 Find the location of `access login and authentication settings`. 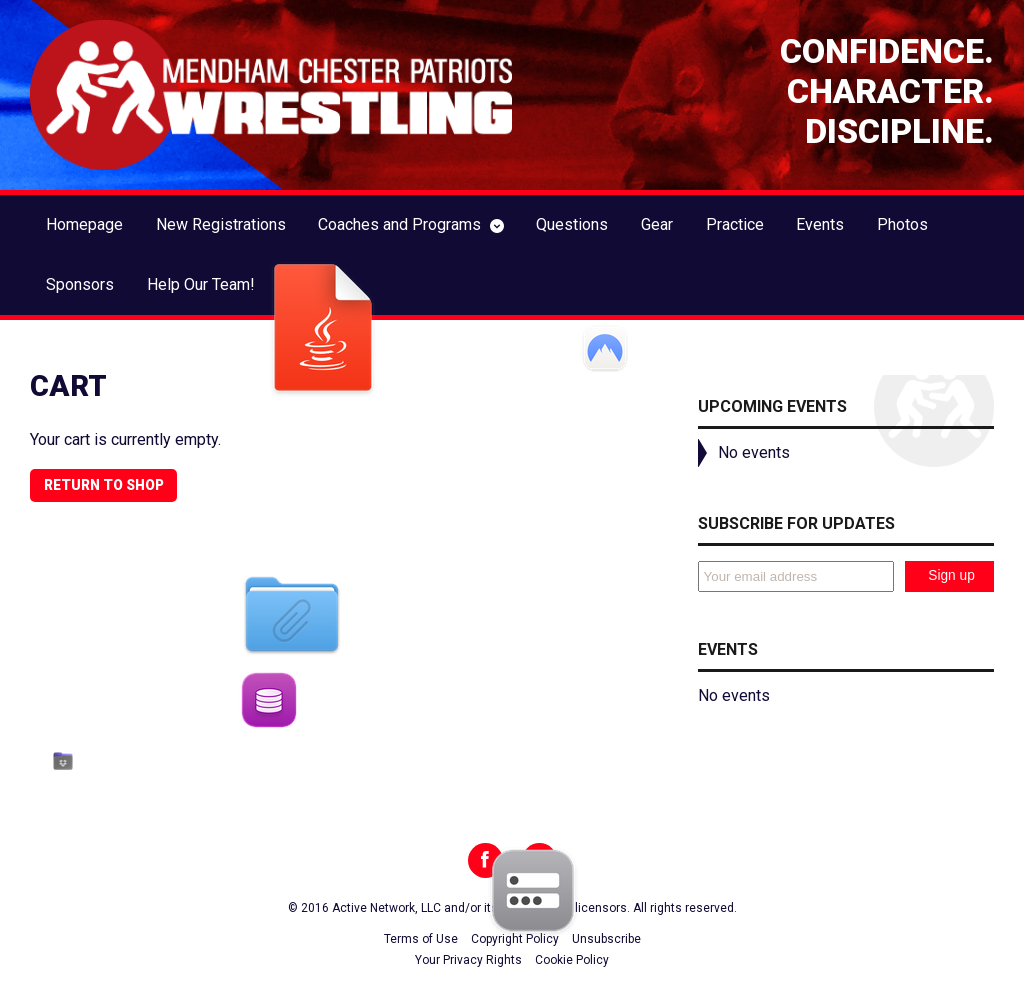

access login and authentication settings is located at coordinates (533, 892).